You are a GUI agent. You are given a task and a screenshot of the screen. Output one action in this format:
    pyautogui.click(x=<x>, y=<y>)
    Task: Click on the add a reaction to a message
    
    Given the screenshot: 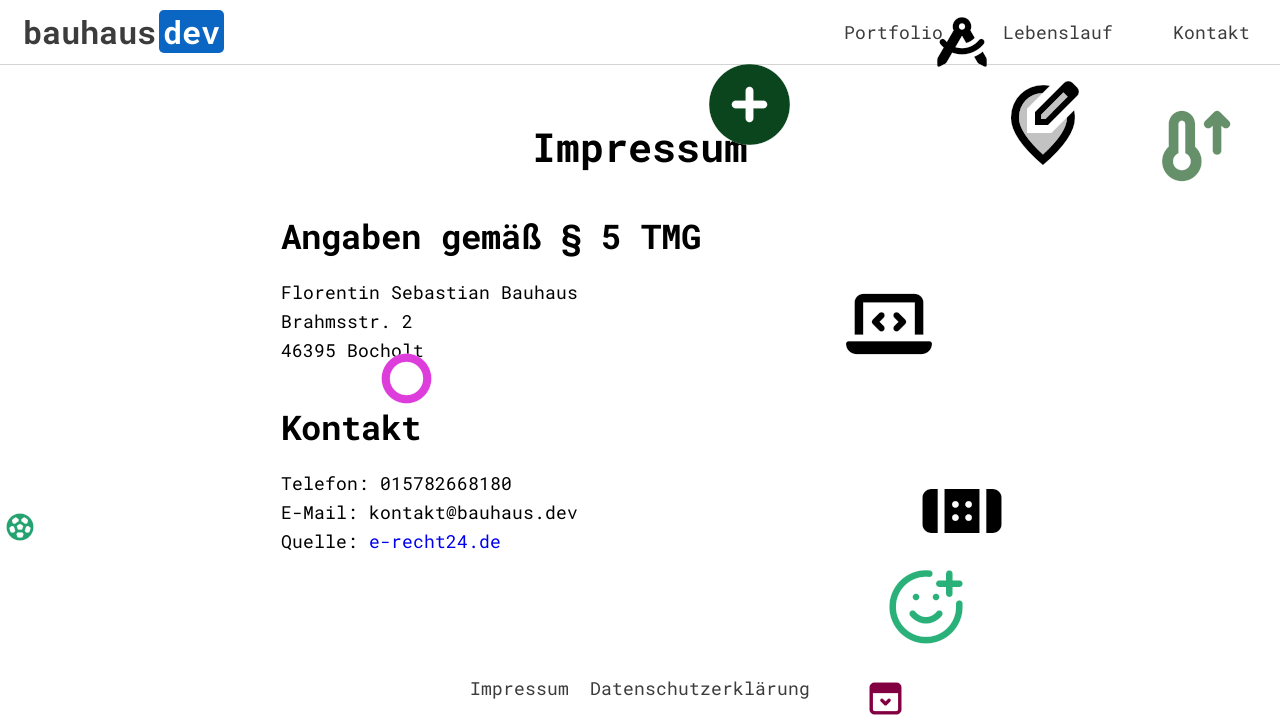 What is the action you would take?
    pyautogui.click(x=926, y=607)
    